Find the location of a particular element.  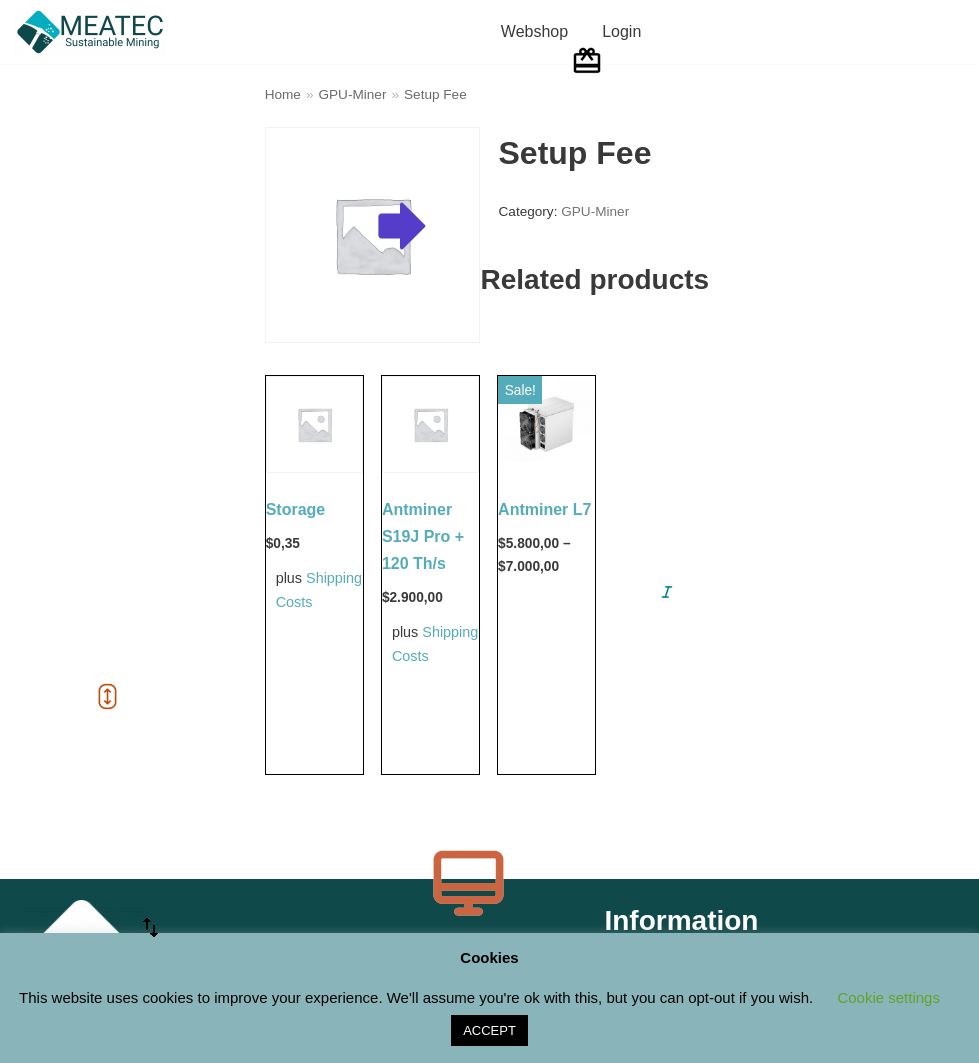

switch to desktop view is located at coordinates (468, 880).